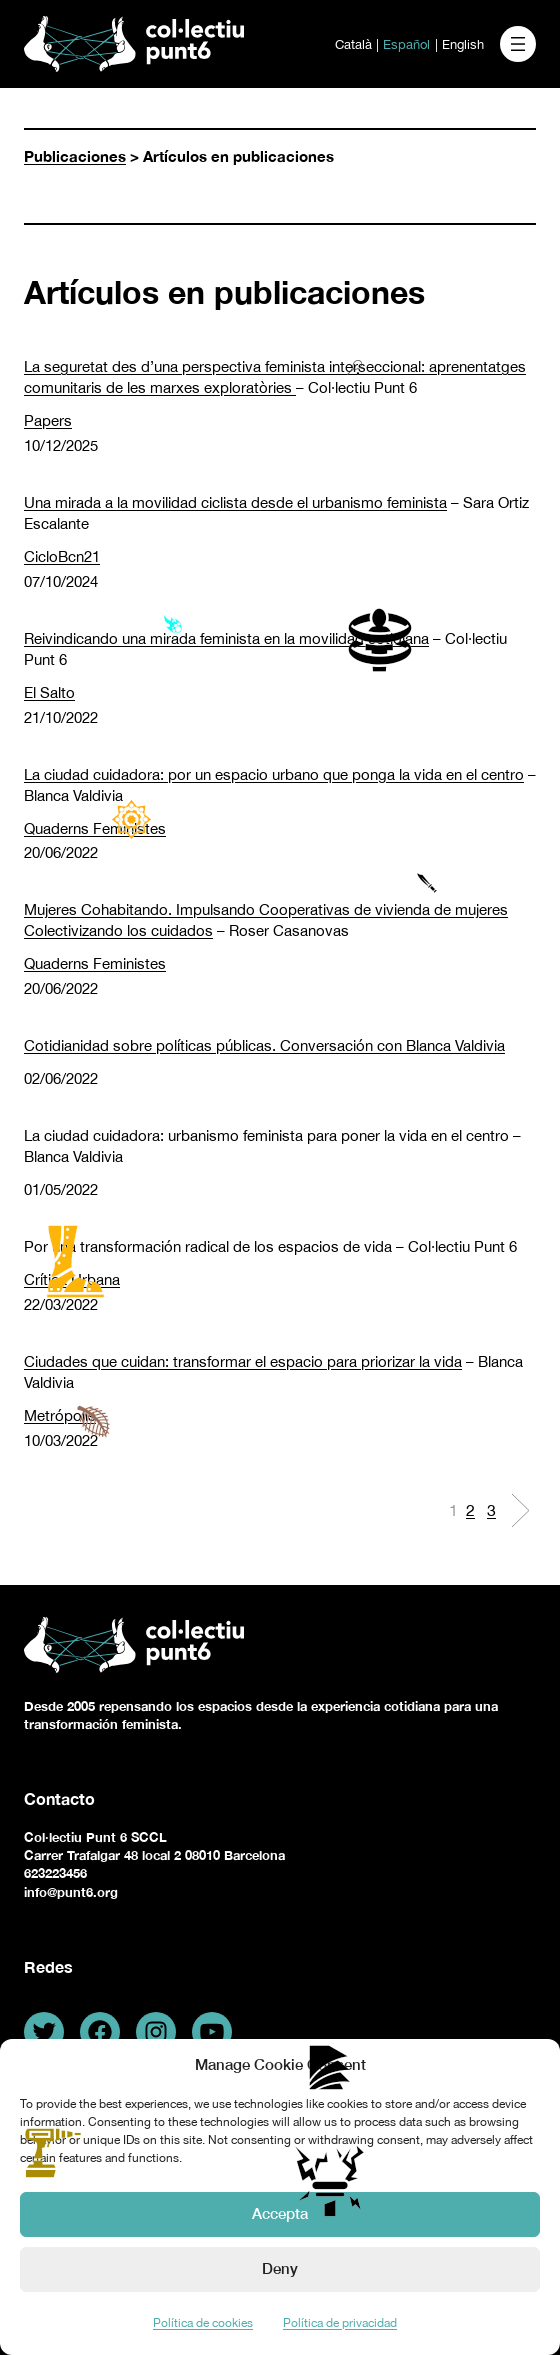 The width and height of the screenshot is (560, 2355). Describe the element at coordinates (75, 1261) in the screenshot. I see `equip armor boots to your character` at that location.